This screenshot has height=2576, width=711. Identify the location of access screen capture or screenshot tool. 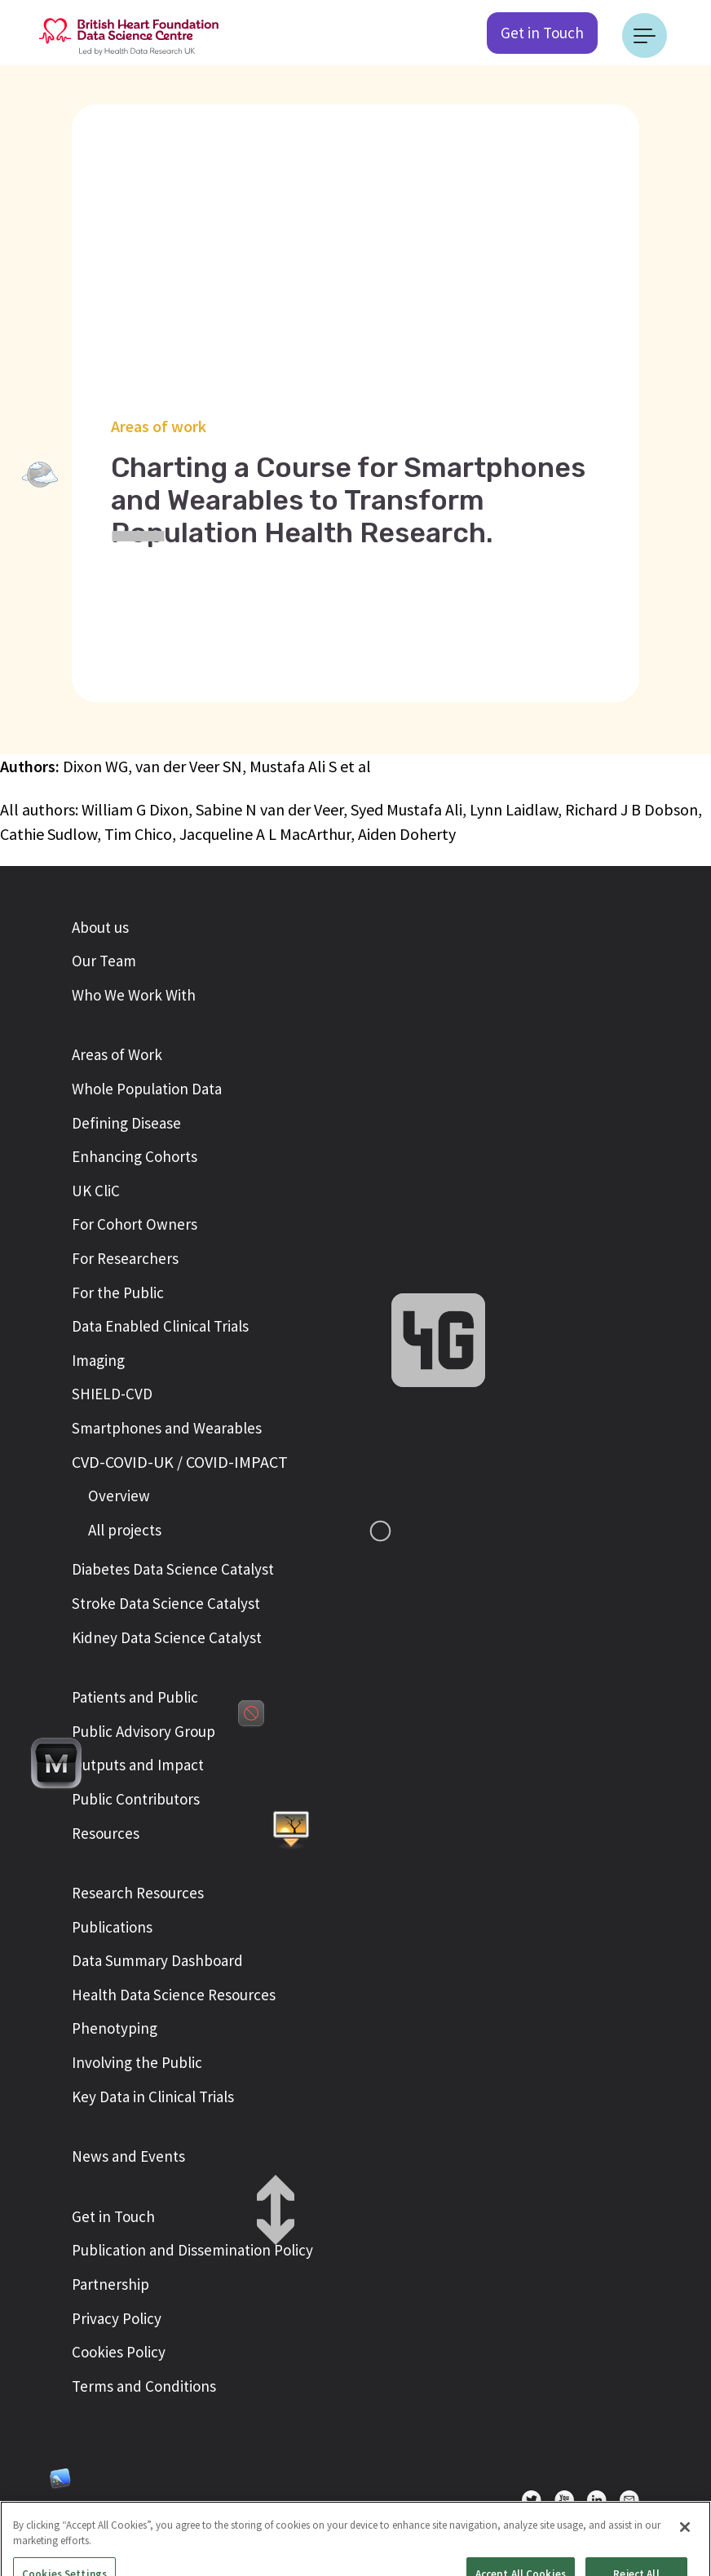
(60, 2478).